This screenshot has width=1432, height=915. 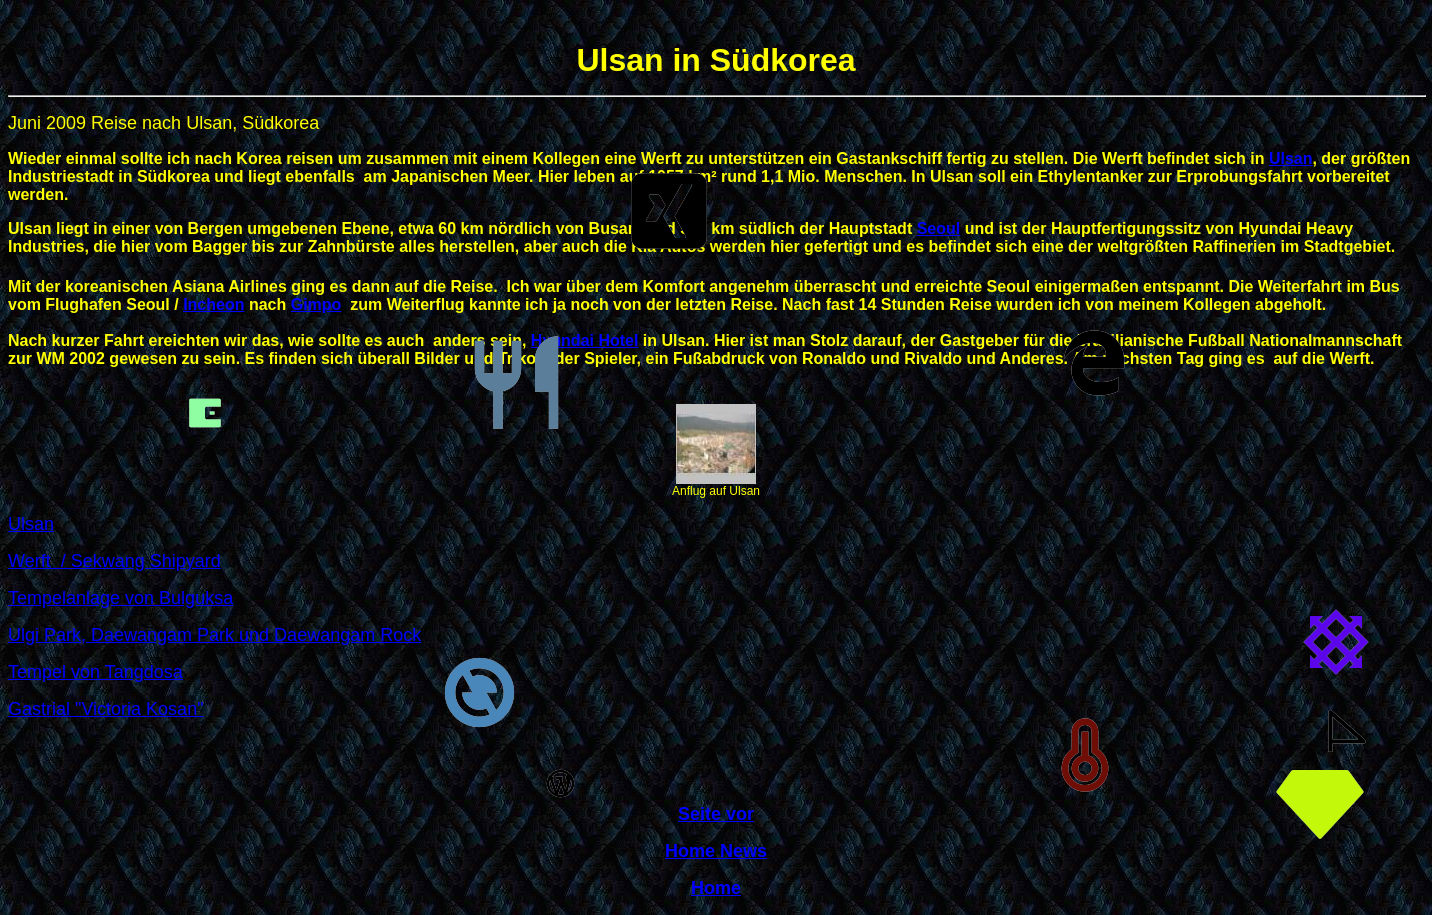 I want to click on indicates VIP or premium membership status, so click(x=1320, y=803).